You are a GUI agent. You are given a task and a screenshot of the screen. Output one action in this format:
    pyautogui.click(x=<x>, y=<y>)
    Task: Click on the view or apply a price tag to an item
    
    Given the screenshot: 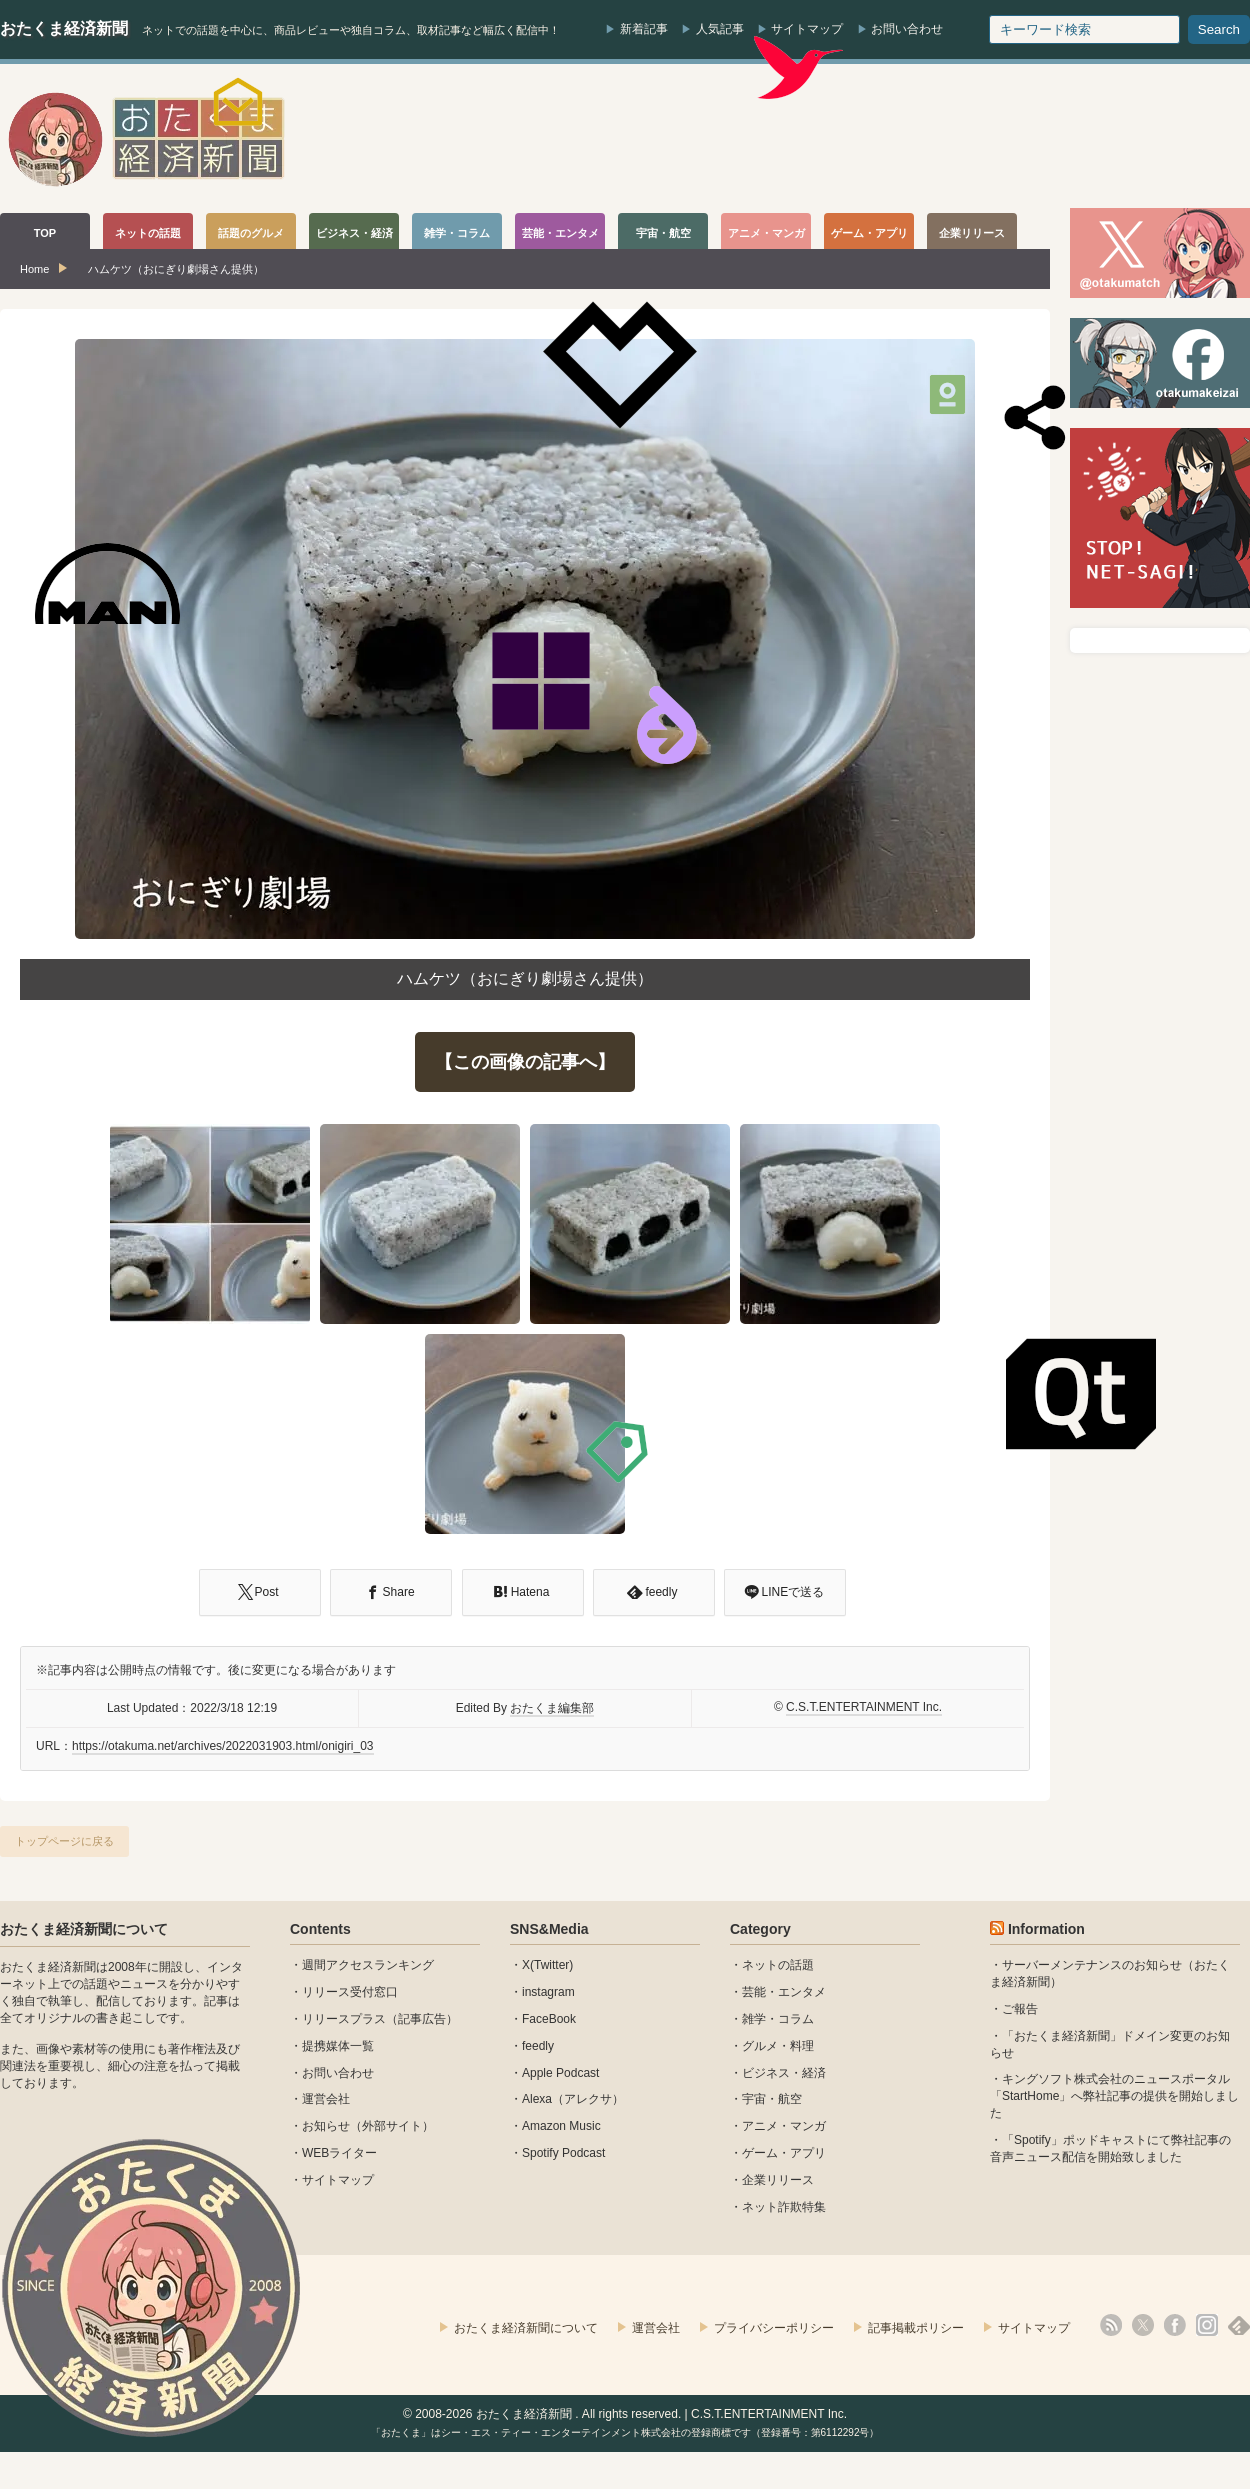 What is the action you would take?
    pyautogui.click(x=617, y=1450)
    